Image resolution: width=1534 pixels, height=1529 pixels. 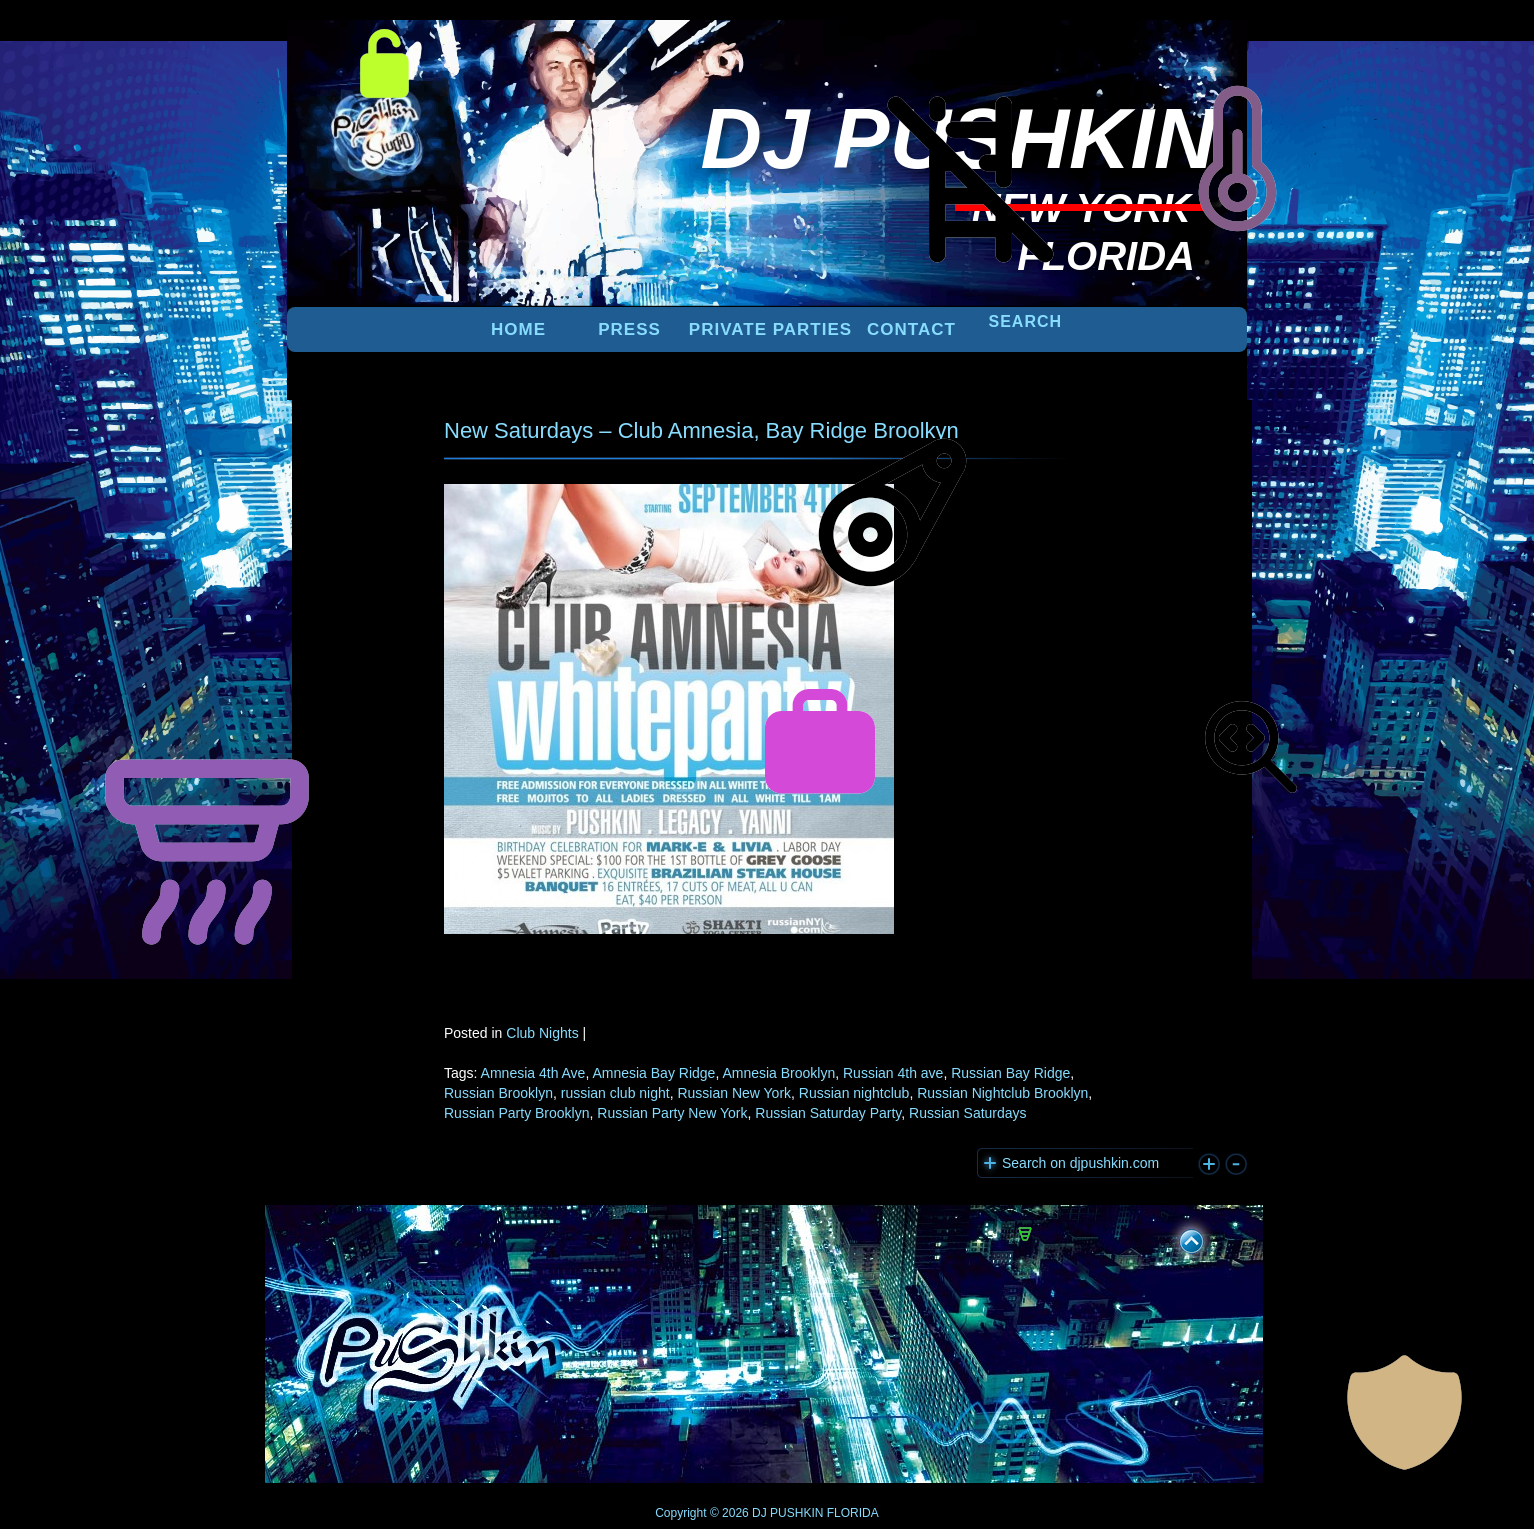 What do you see at coordinates (892, 512) in the screenshot?
I see `view digital assets or resources` at bounding box center [892, 512].